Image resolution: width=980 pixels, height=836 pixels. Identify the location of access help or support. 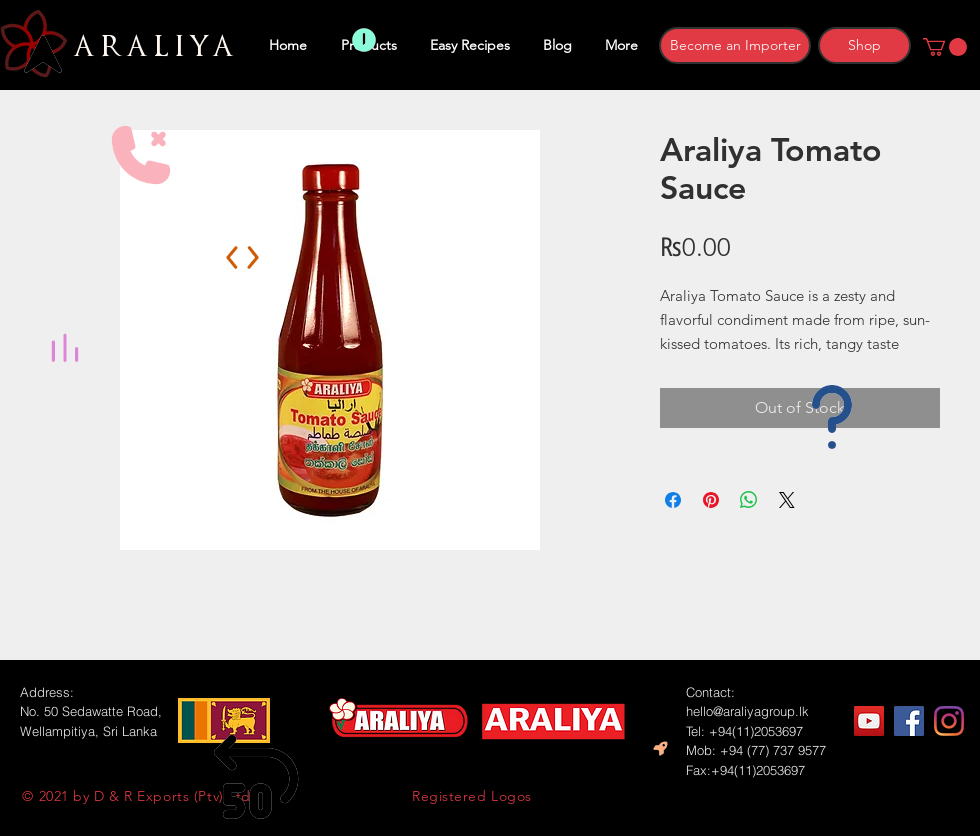
(832, 417).